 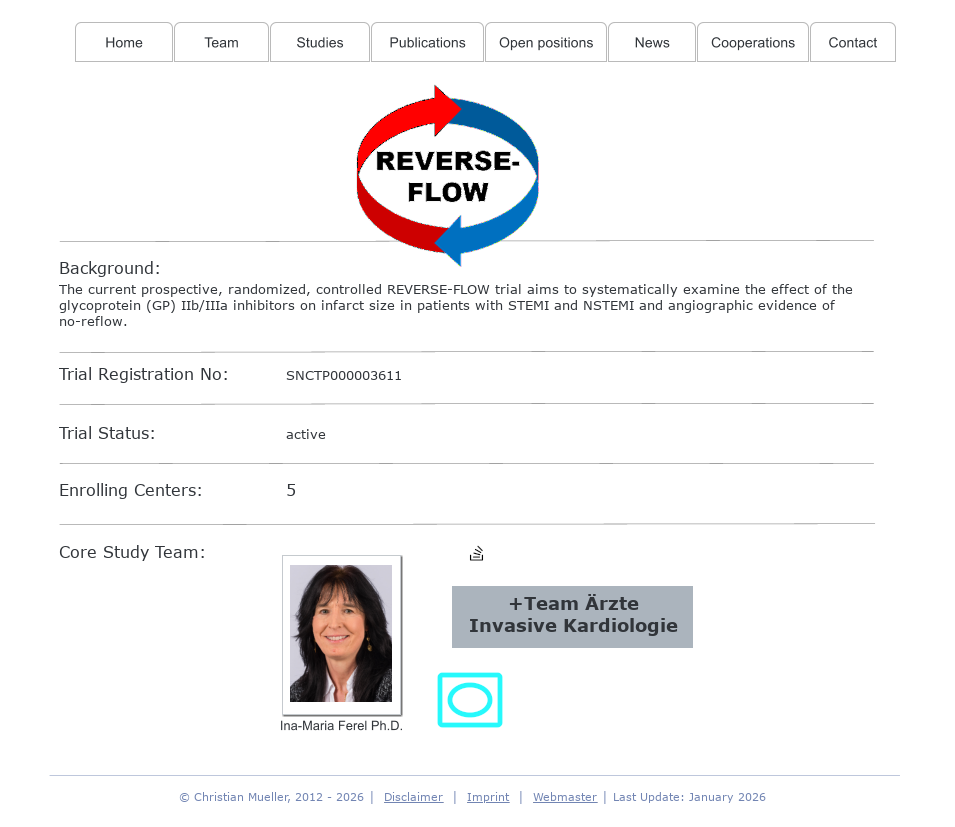 What do you see at coordinates (476, 553) in the screenshot?
I see `visit stack overflow for programming help` at bounding box center [476, 553].